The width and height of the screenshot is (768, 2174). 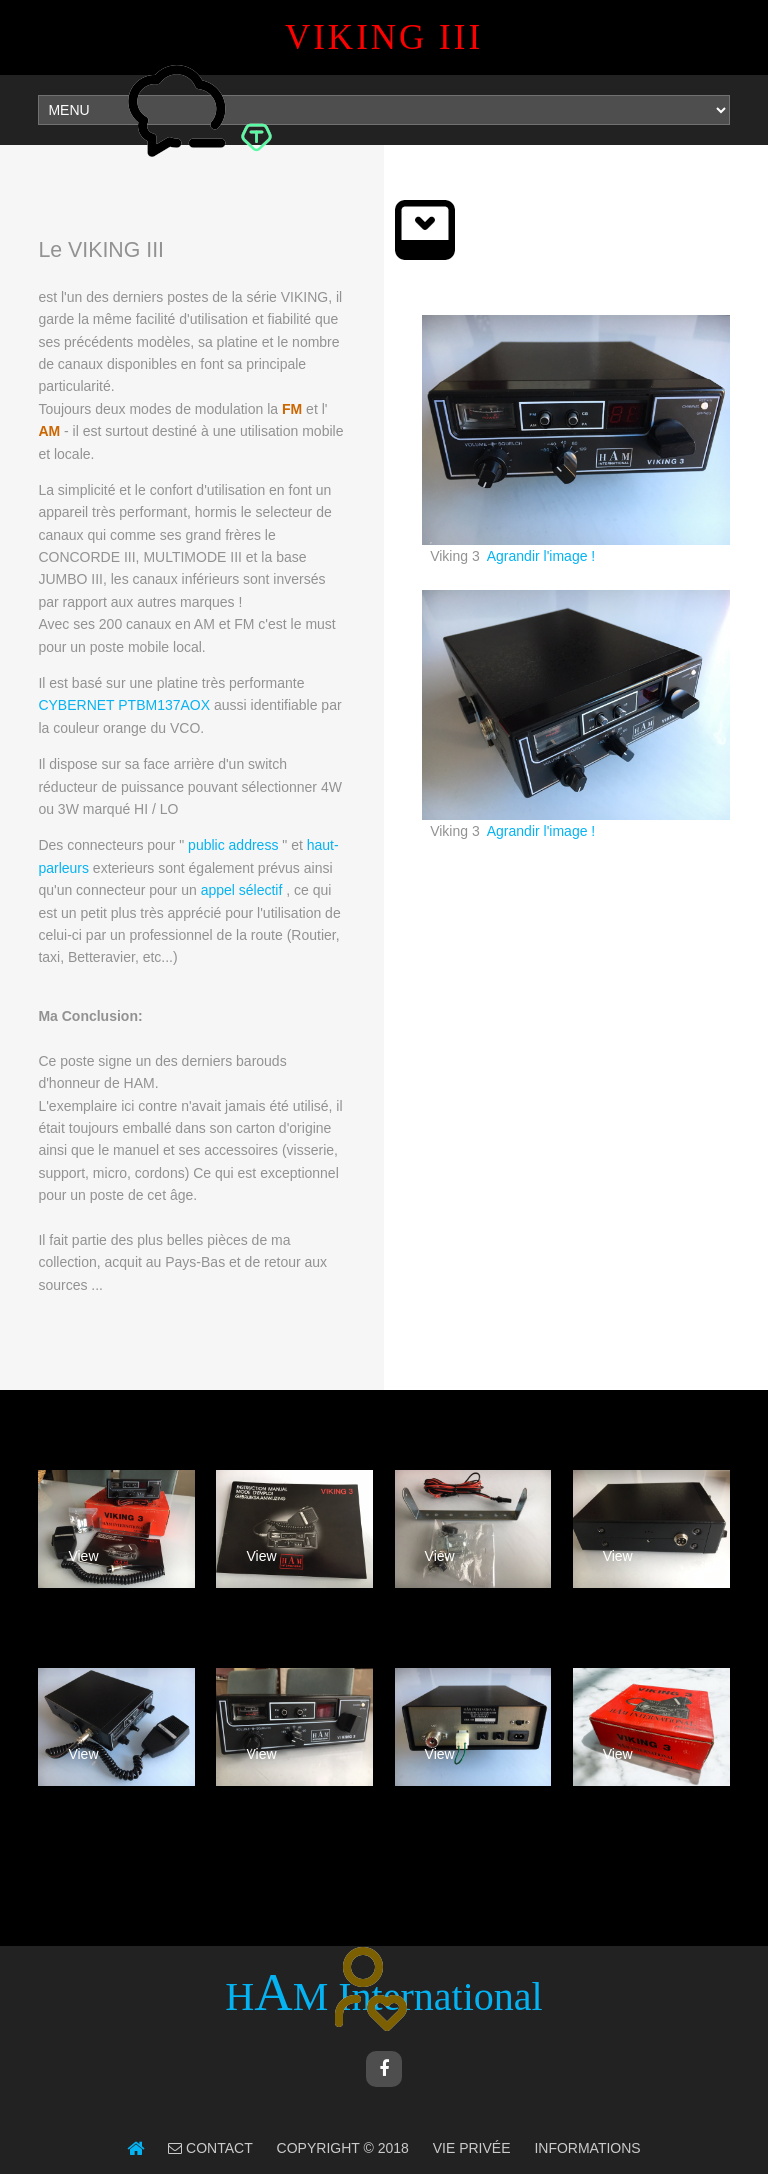 I want to click on collapse the bottom navigation bar, so click(x=425, y=230).